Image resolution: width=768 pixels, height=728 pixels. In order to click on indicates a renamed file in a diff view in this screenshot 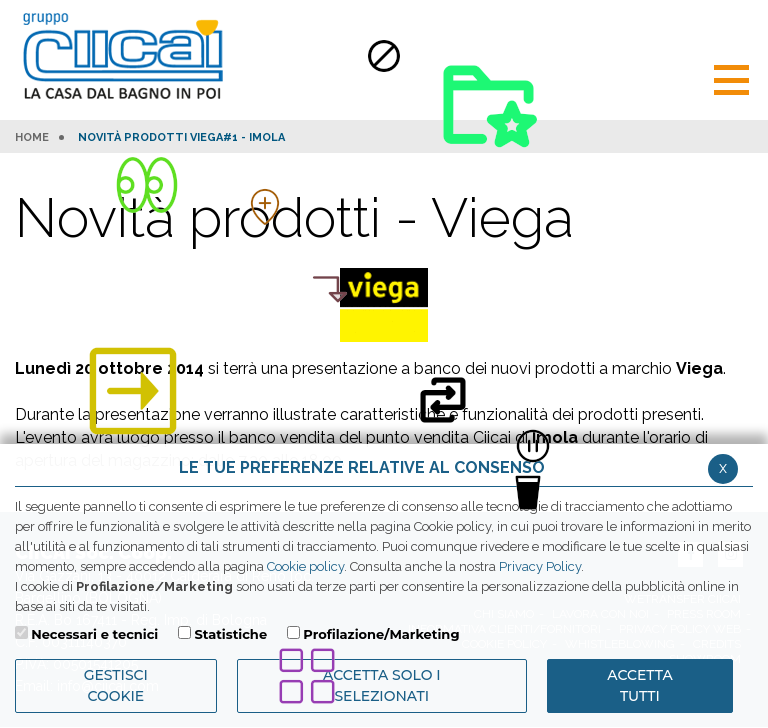, I will do `click(133, 391)`.